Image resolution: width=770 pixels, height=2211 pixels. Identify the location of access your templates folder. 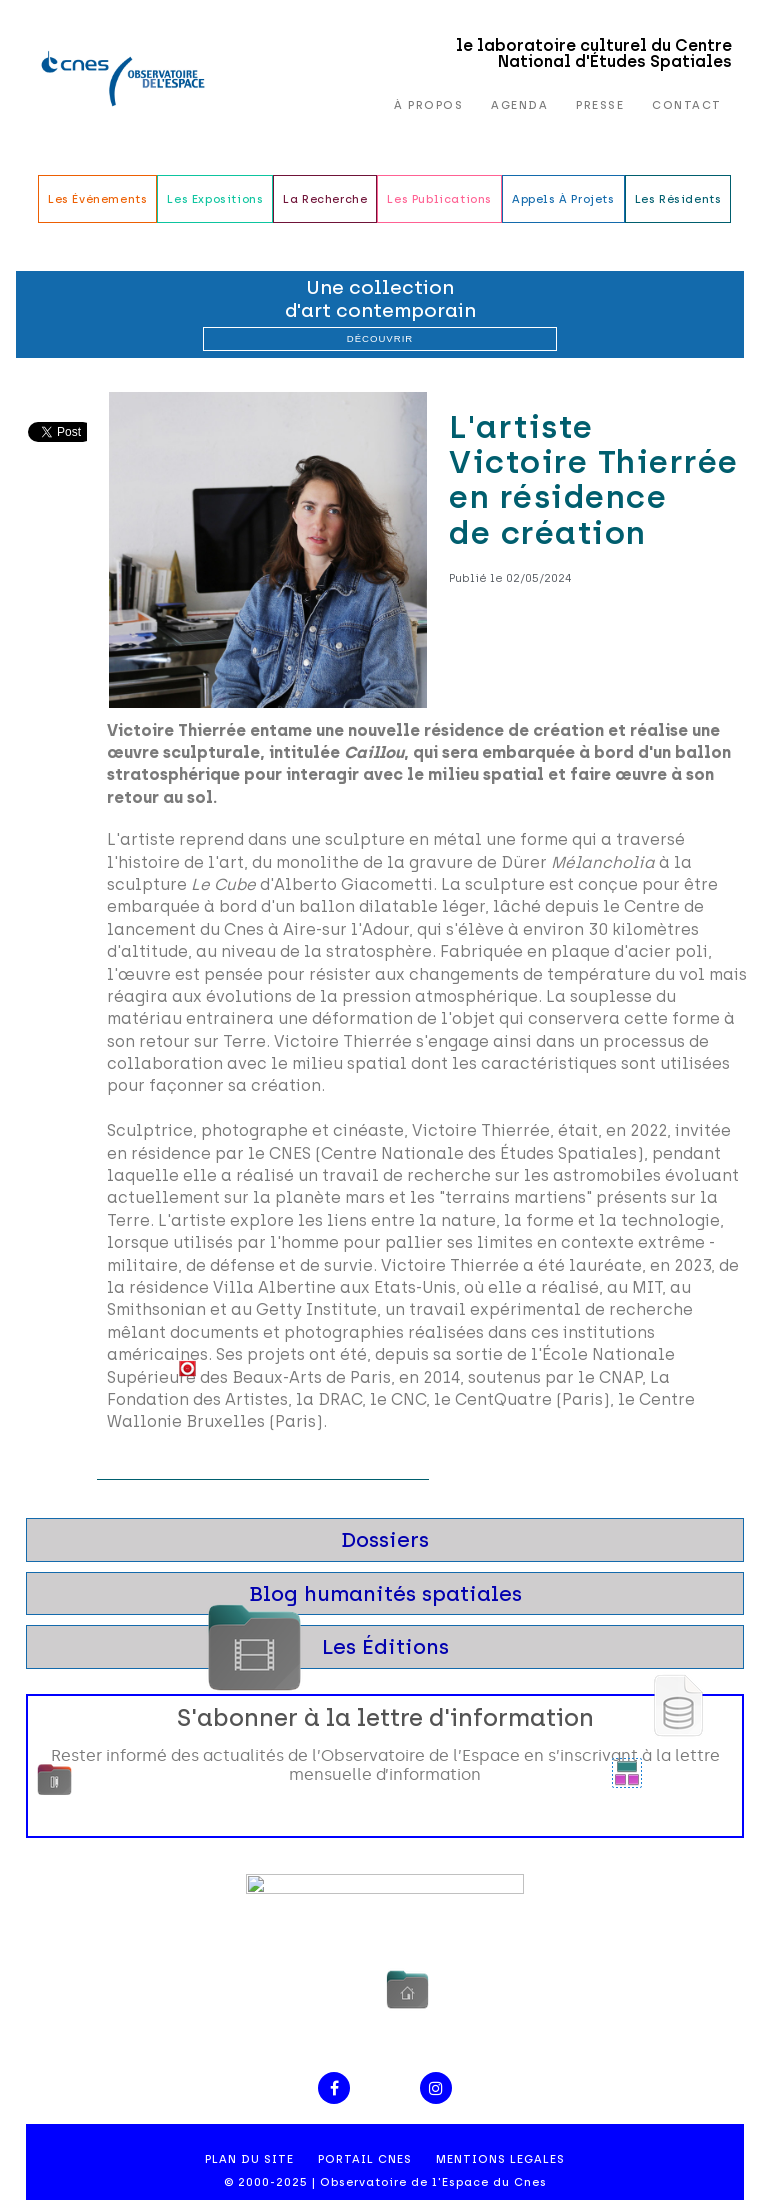
(54, 1779).